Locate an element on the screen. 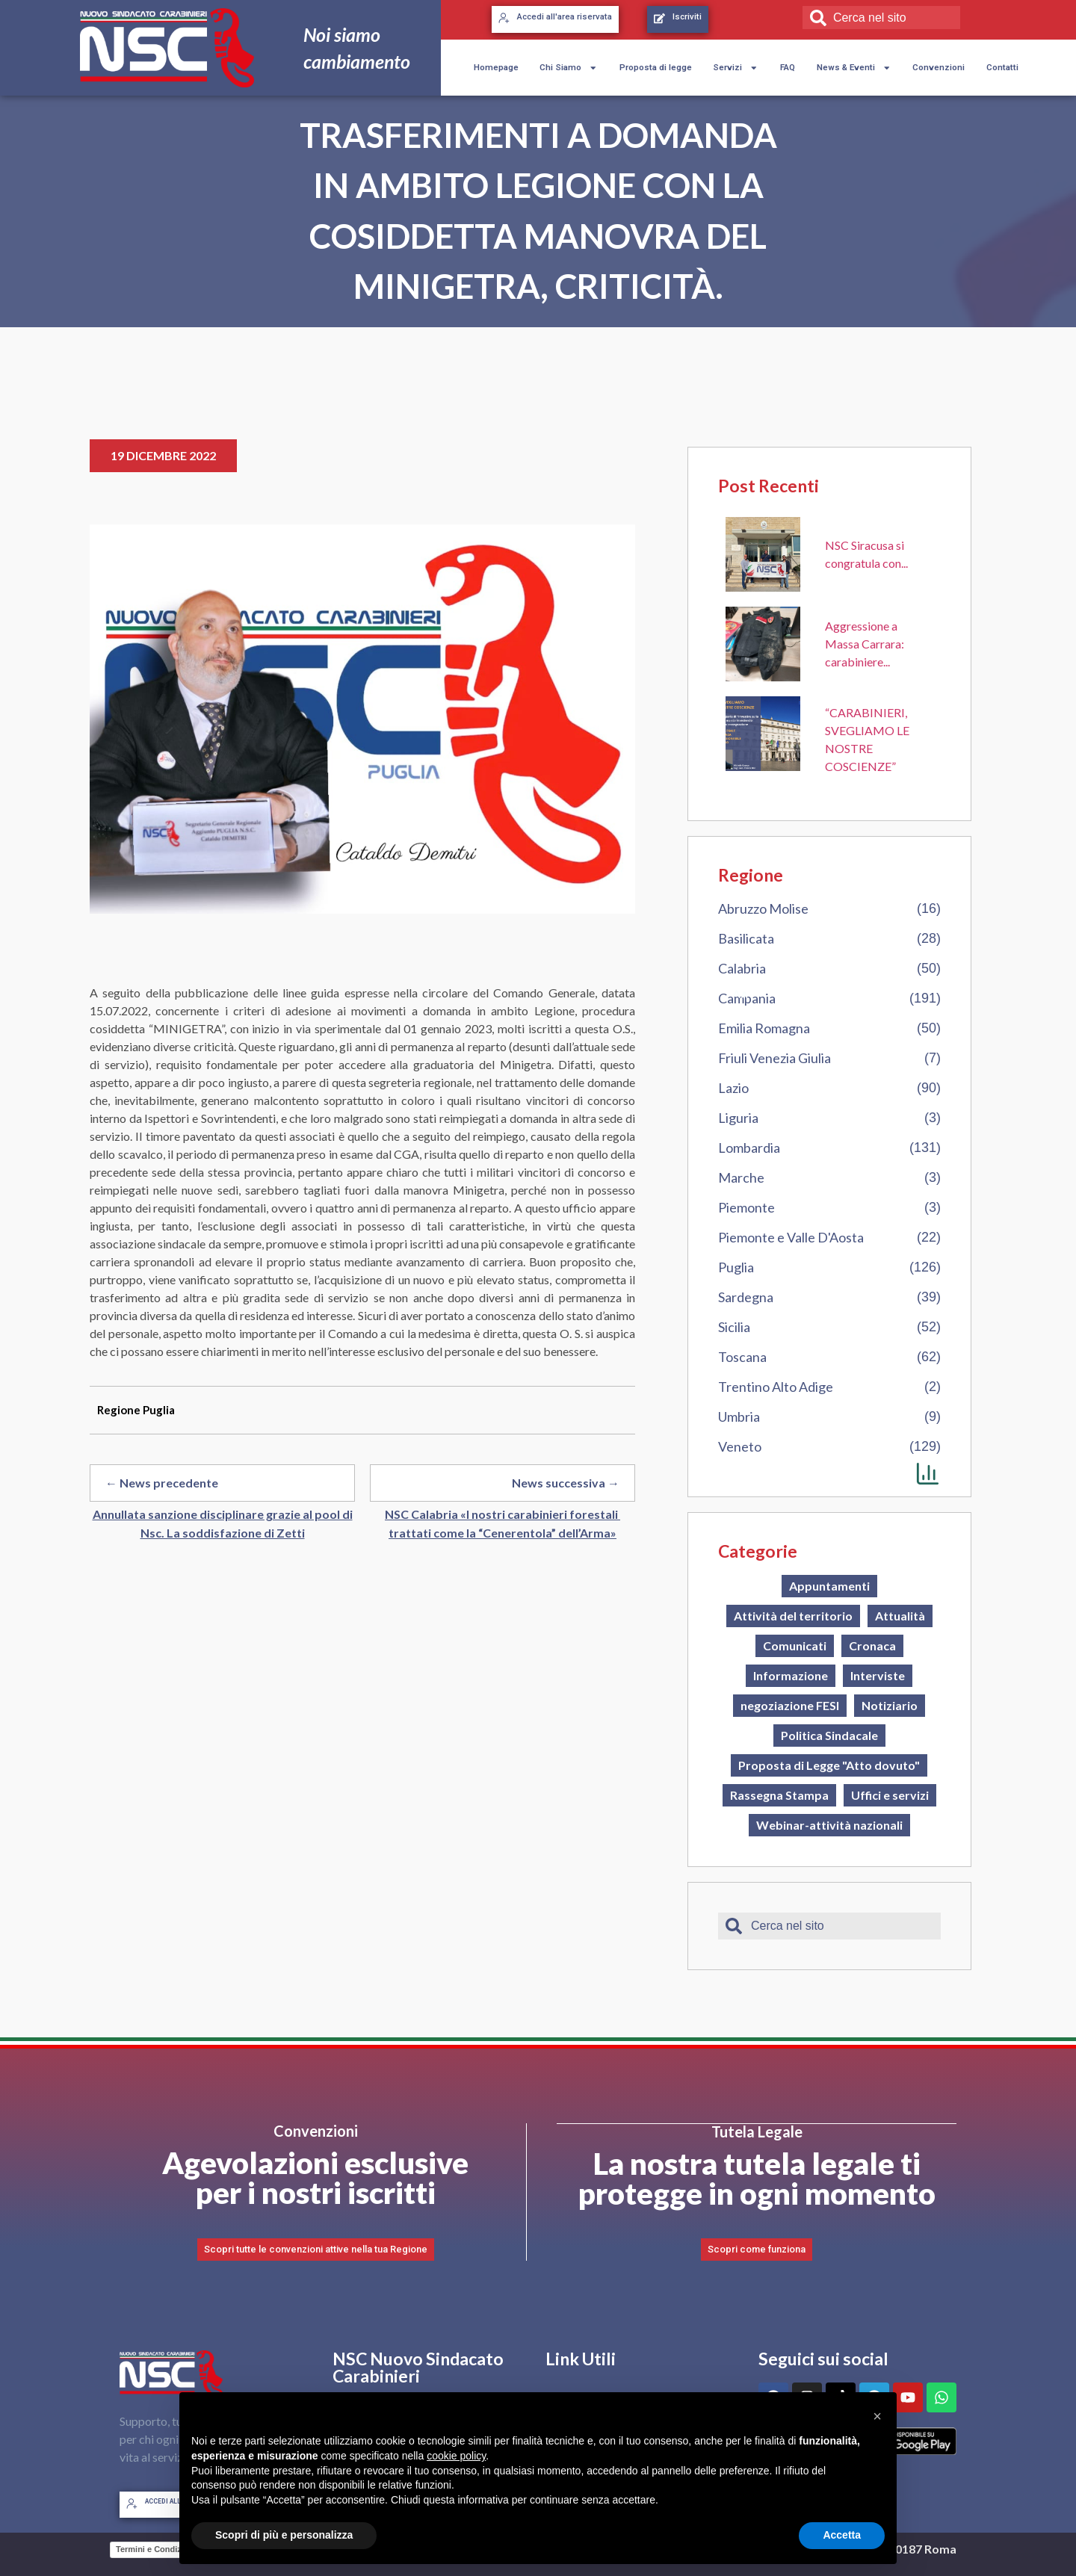  view analytics or statistics is located at coordinates (927, 1473).